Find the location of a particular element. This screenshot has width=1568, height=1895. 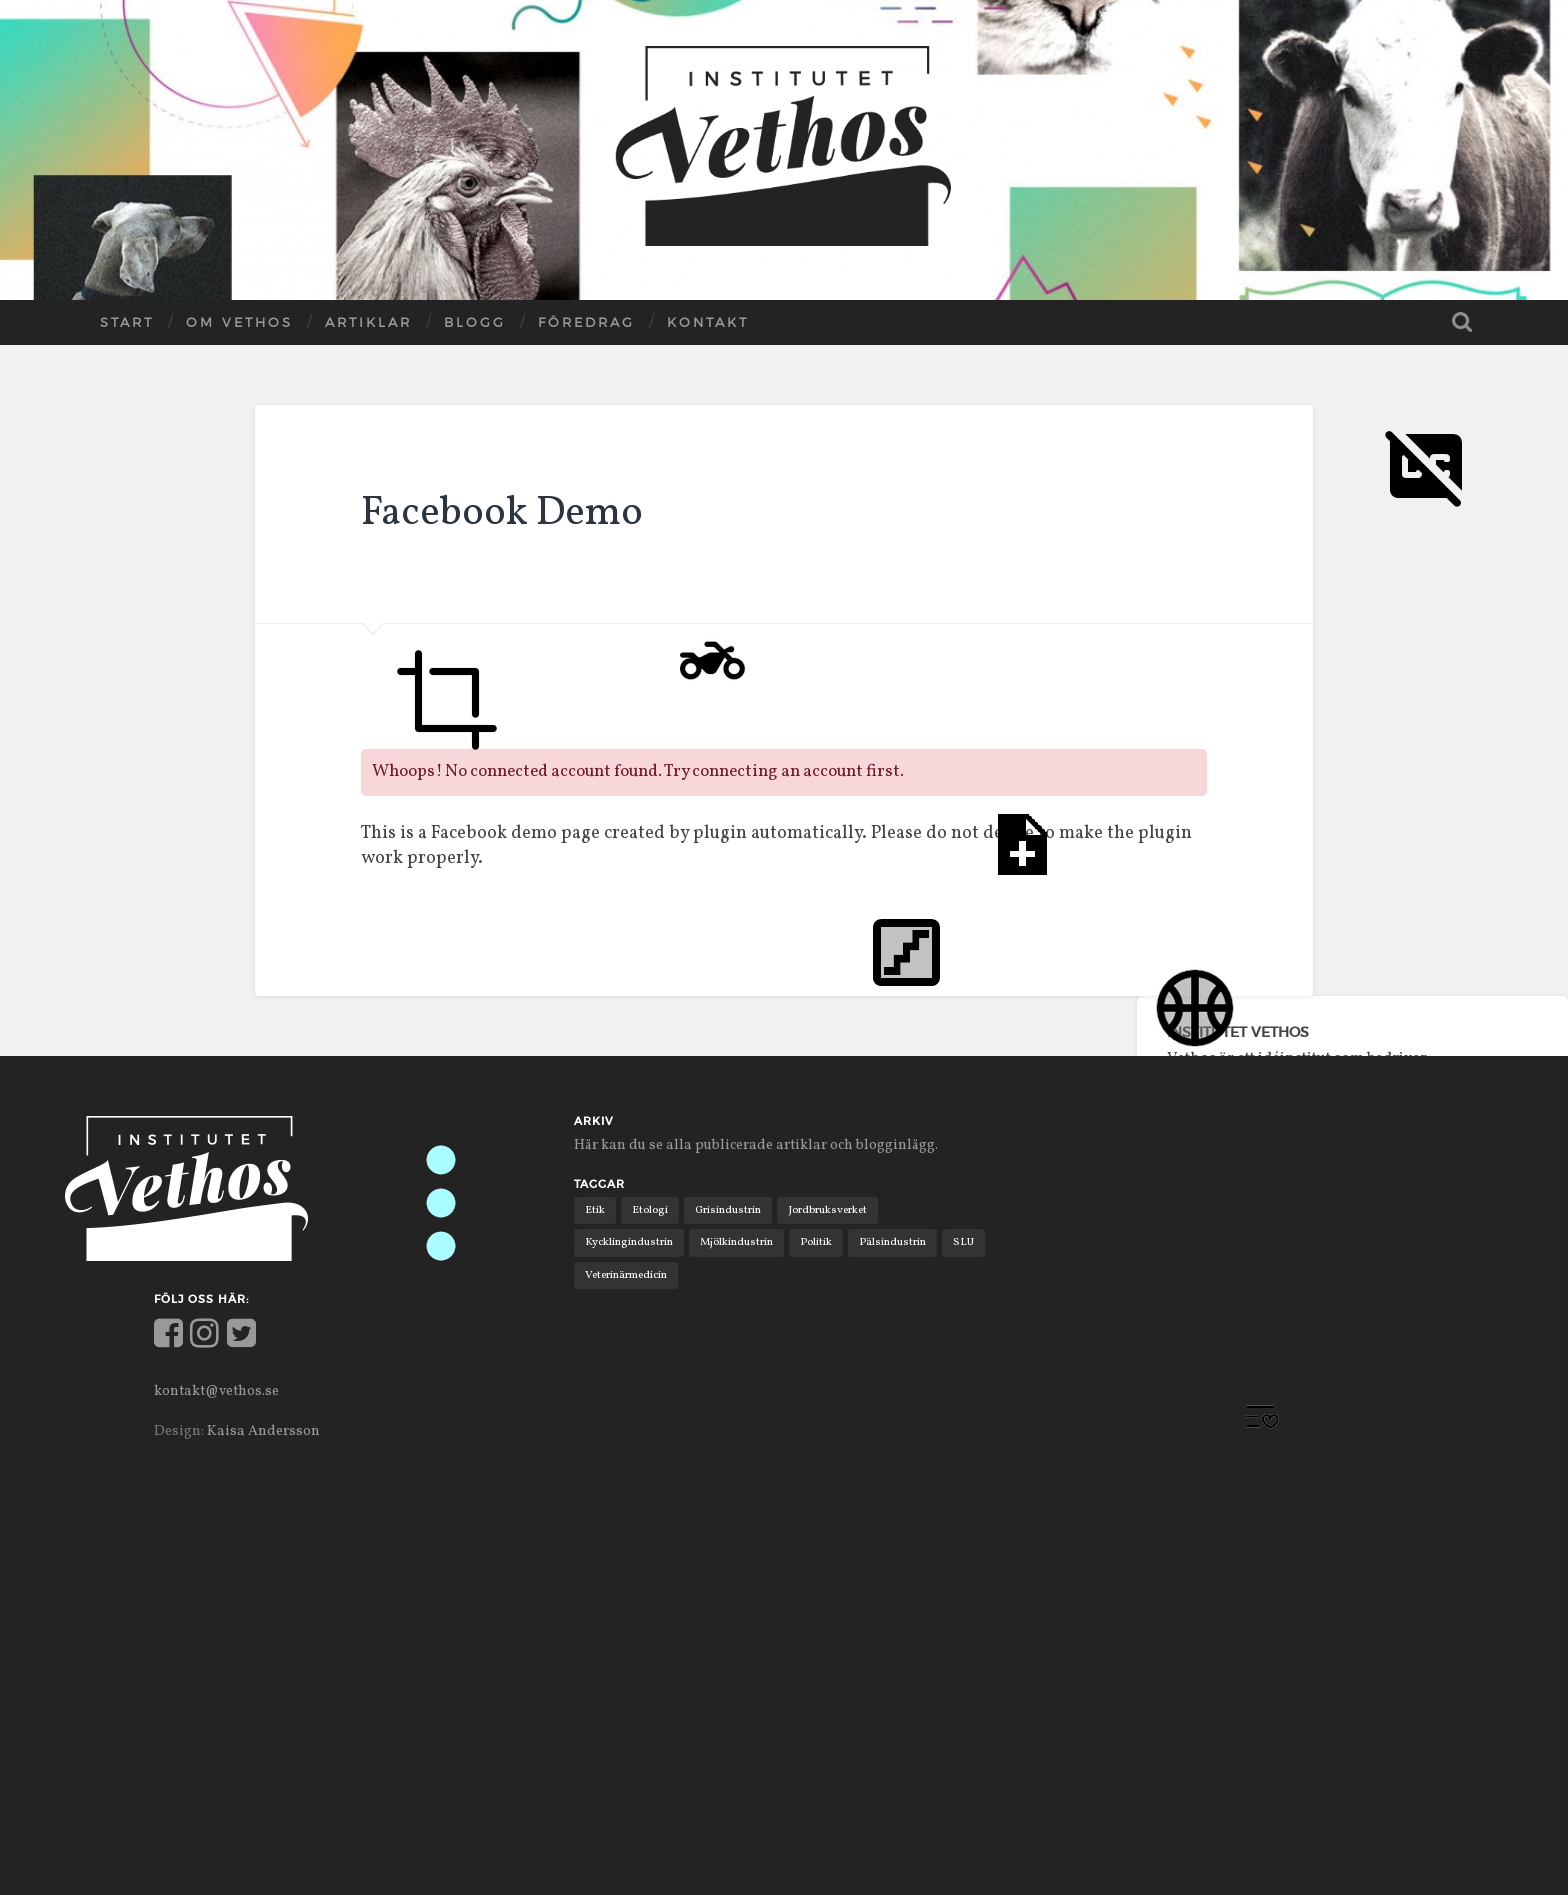

access basketball or sports content is located at coordinates (1195, 1008).